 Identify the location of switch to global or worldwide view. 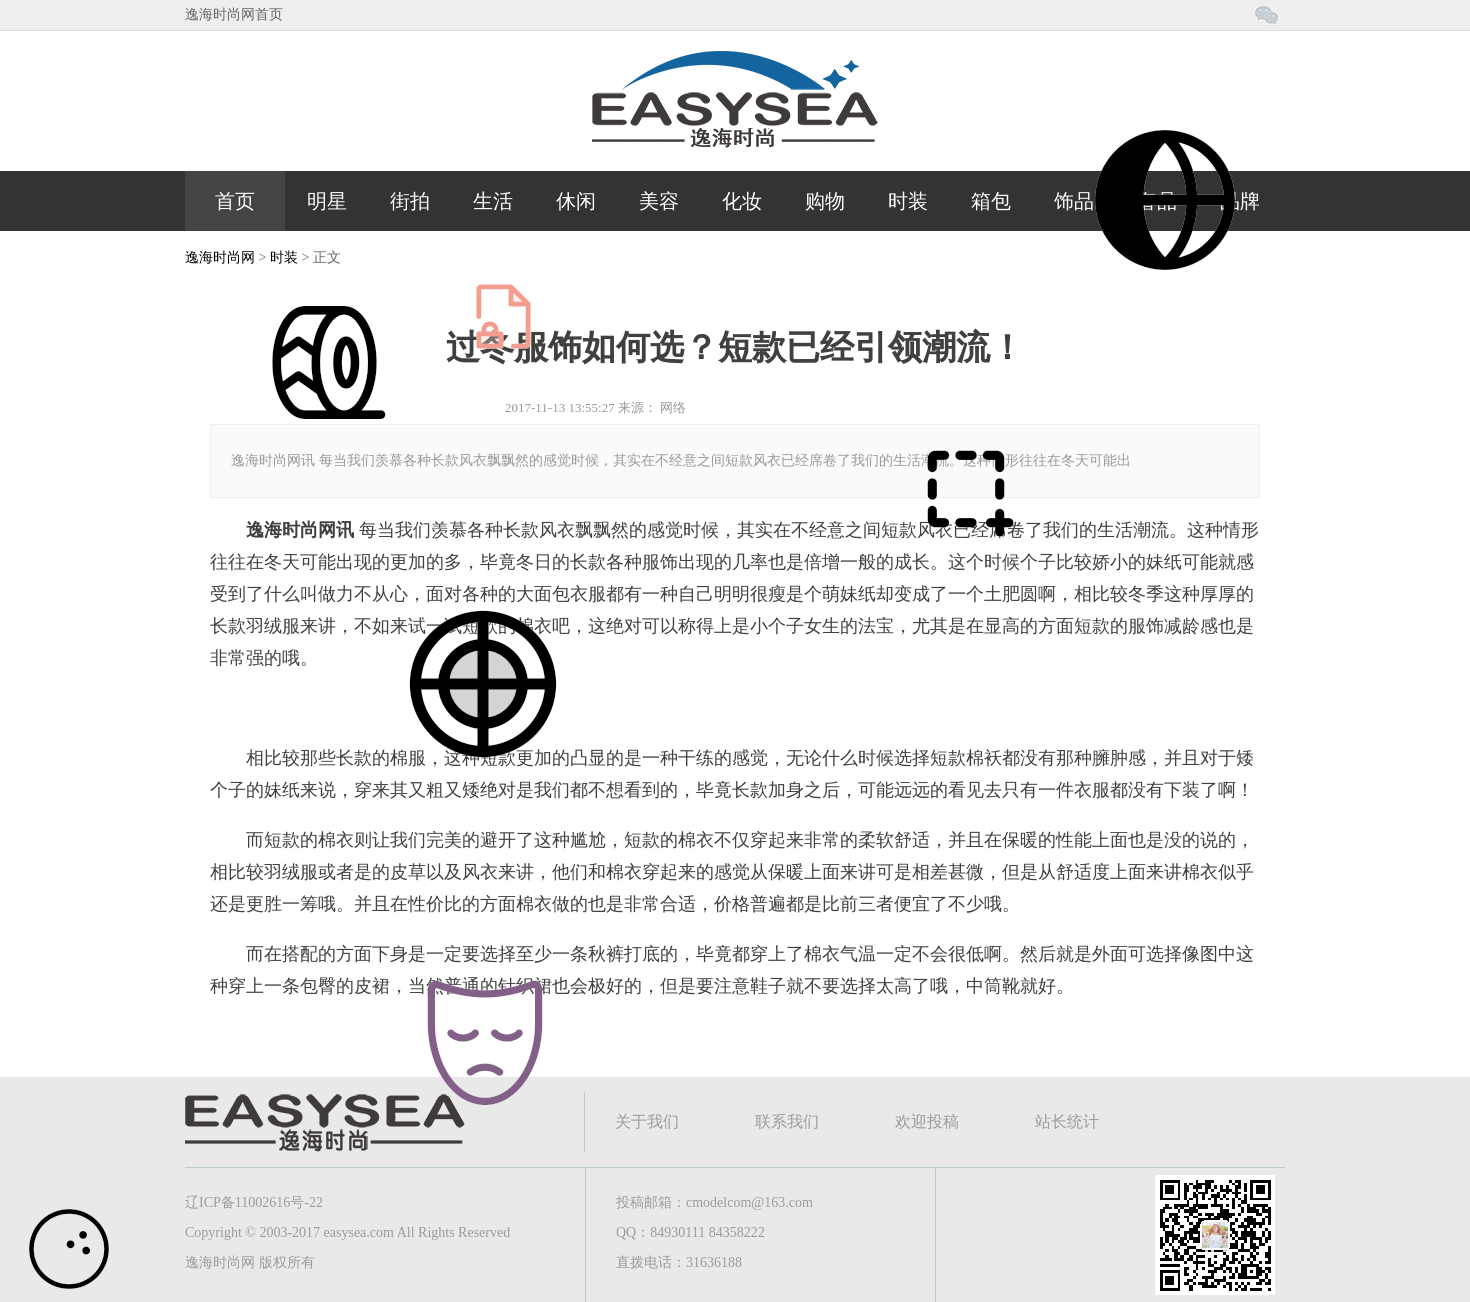
(1165, 200).